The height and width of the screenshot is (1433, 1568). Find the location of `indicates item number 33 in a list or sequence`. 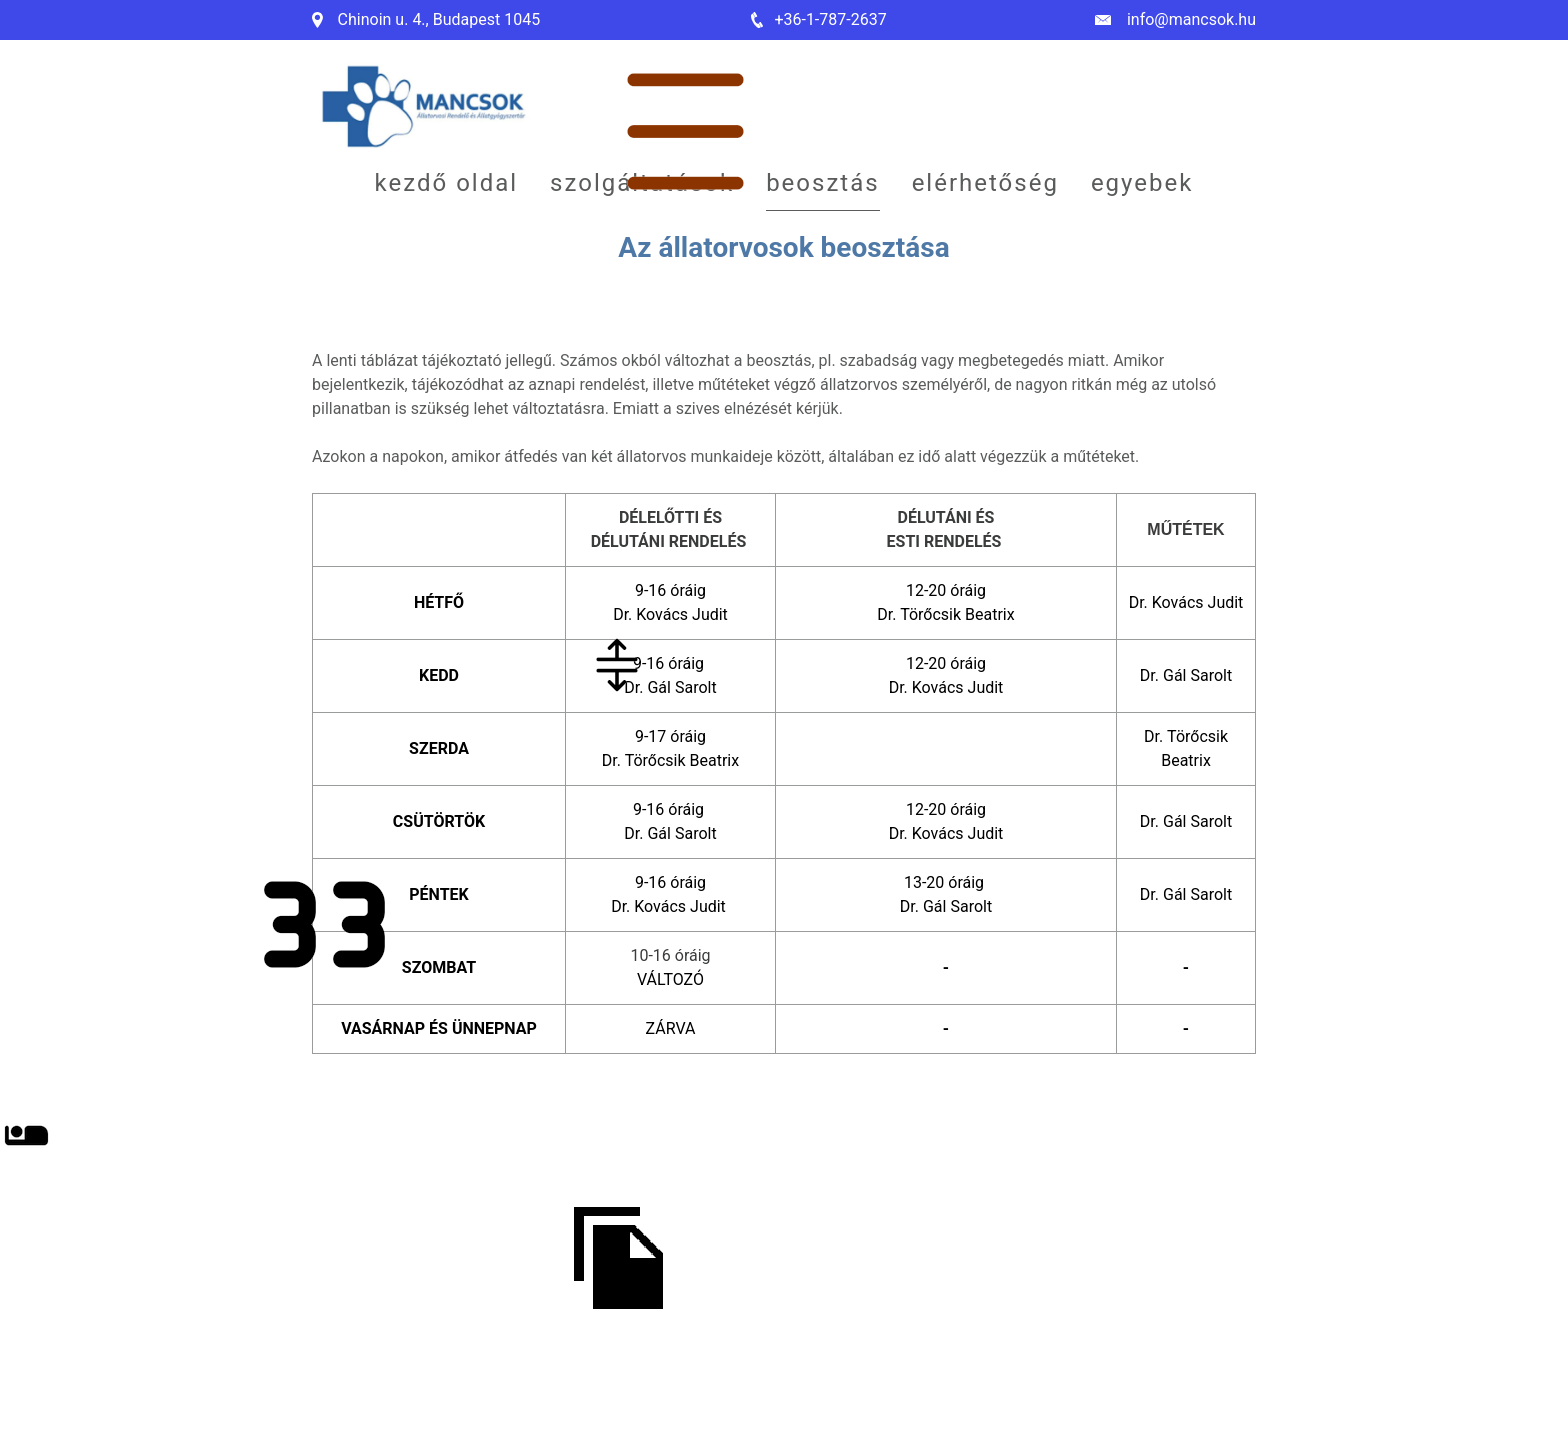

indicates item number 33 in a list or sequence is located at coordinates (324, 924).